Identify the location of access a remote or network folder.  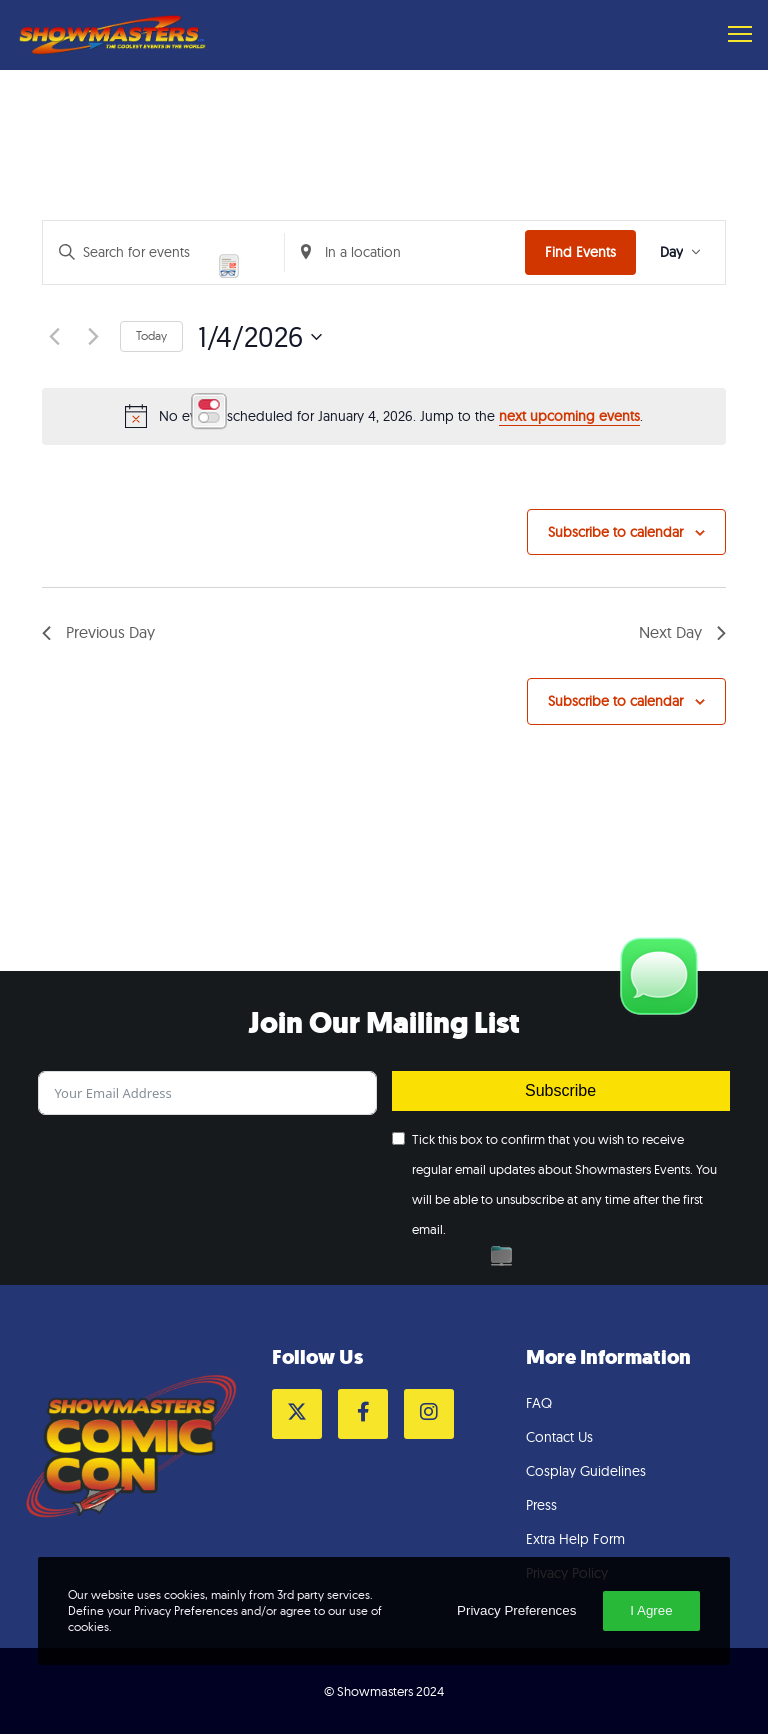
(501, 1255).